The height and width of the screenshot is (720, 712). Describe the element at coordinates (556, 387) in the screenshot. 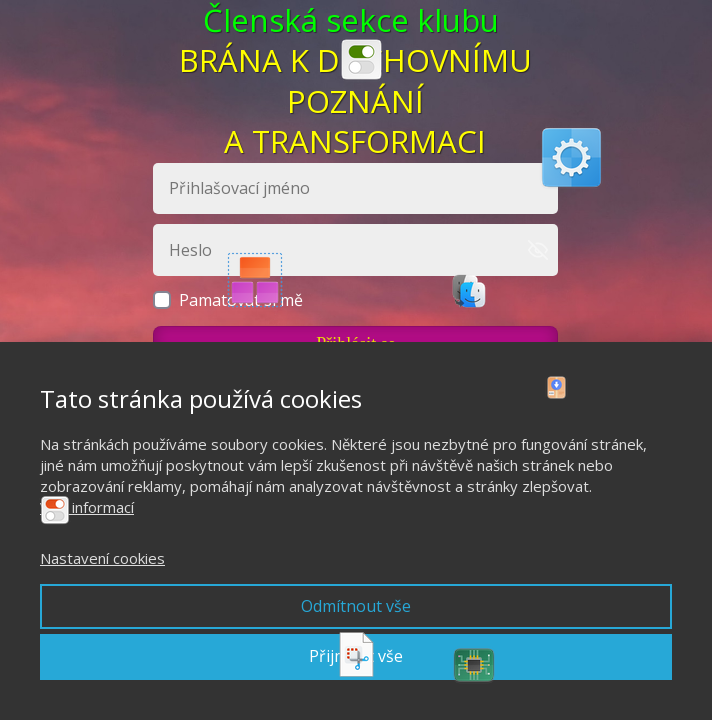

I see `downloading a software package` at that location.